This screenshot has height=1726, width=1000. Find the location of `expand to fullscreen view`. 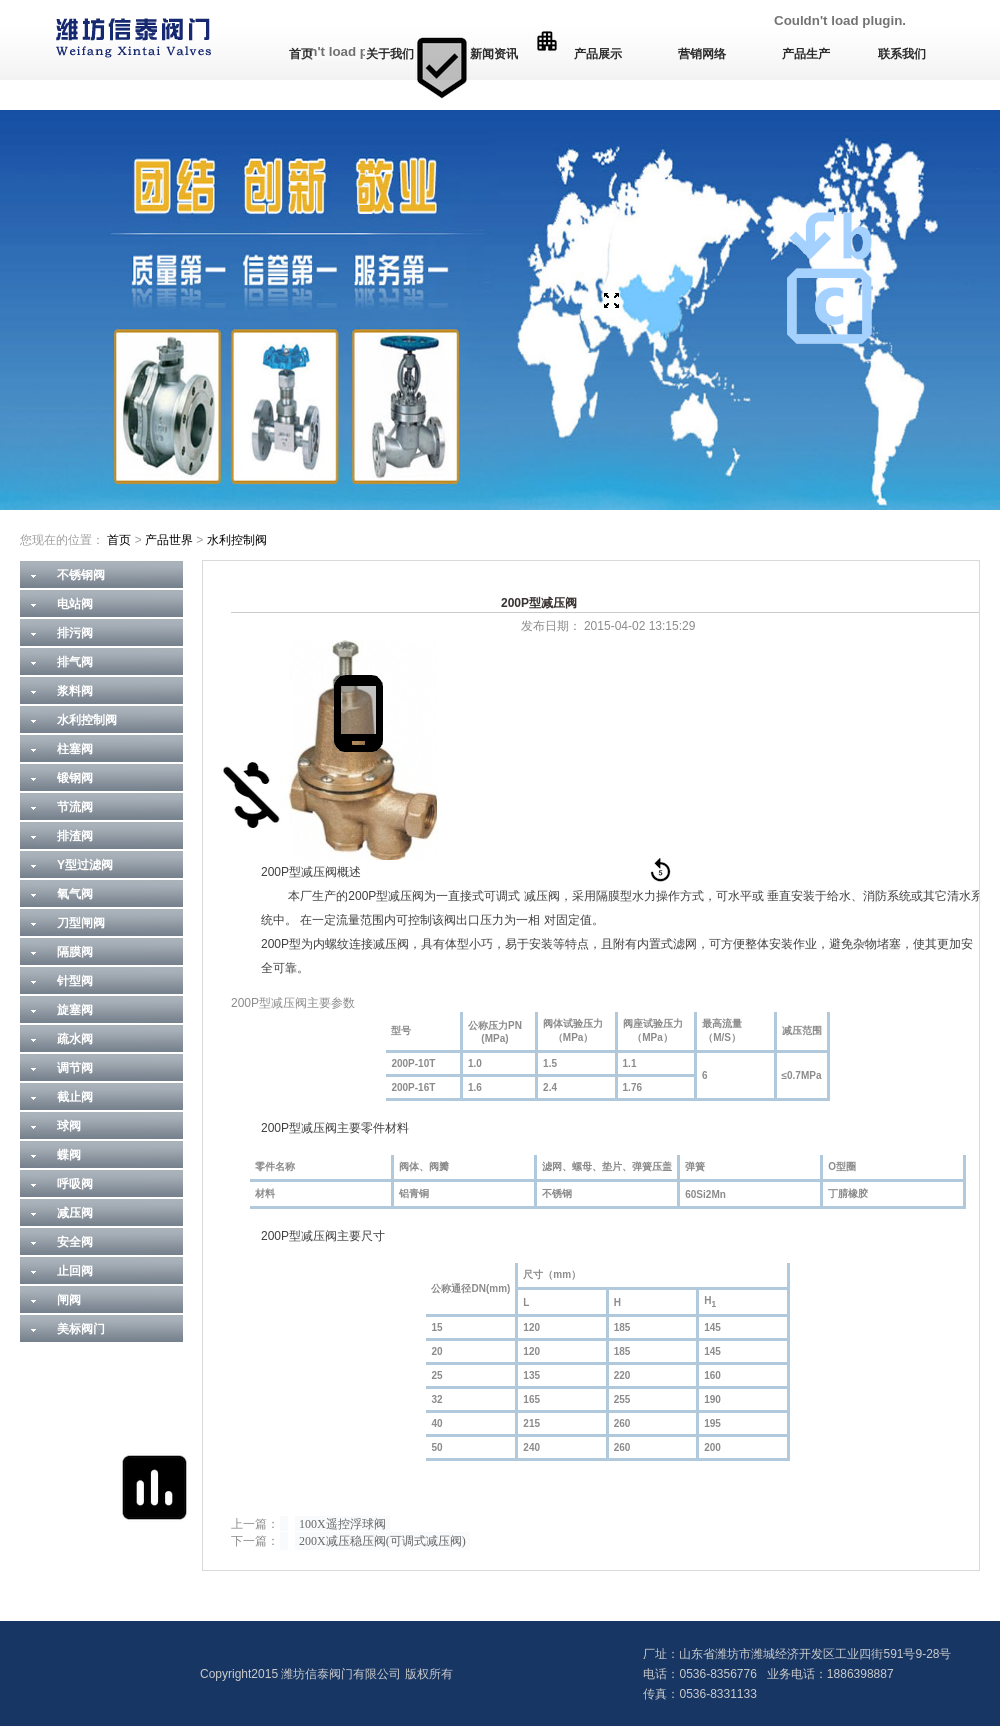

expand to fullscreen view is located at coordinates (611, 300).